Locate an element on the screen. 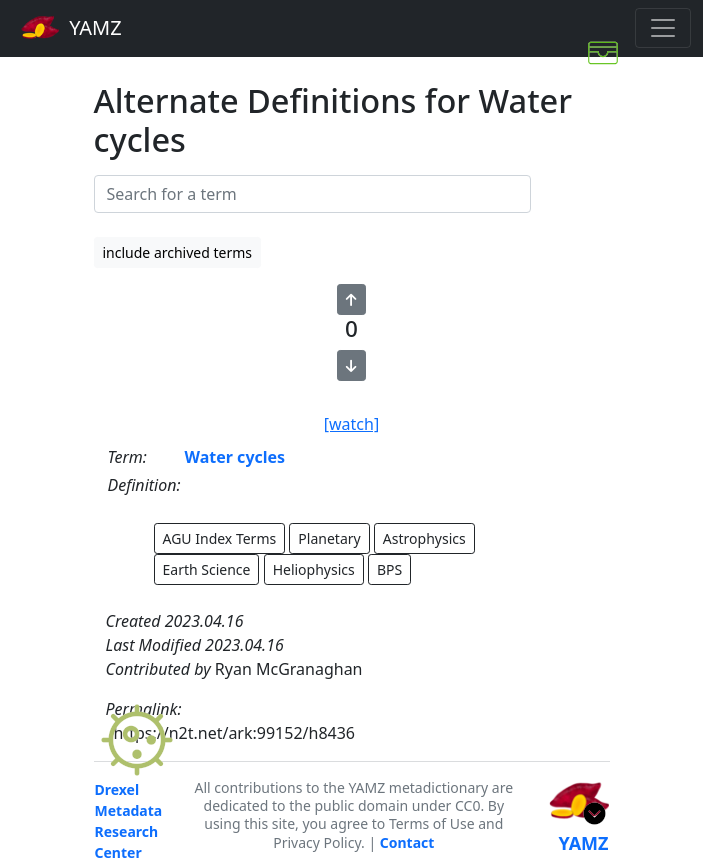  access your wallet or saved payment methods is located at coordinates (603, 53).